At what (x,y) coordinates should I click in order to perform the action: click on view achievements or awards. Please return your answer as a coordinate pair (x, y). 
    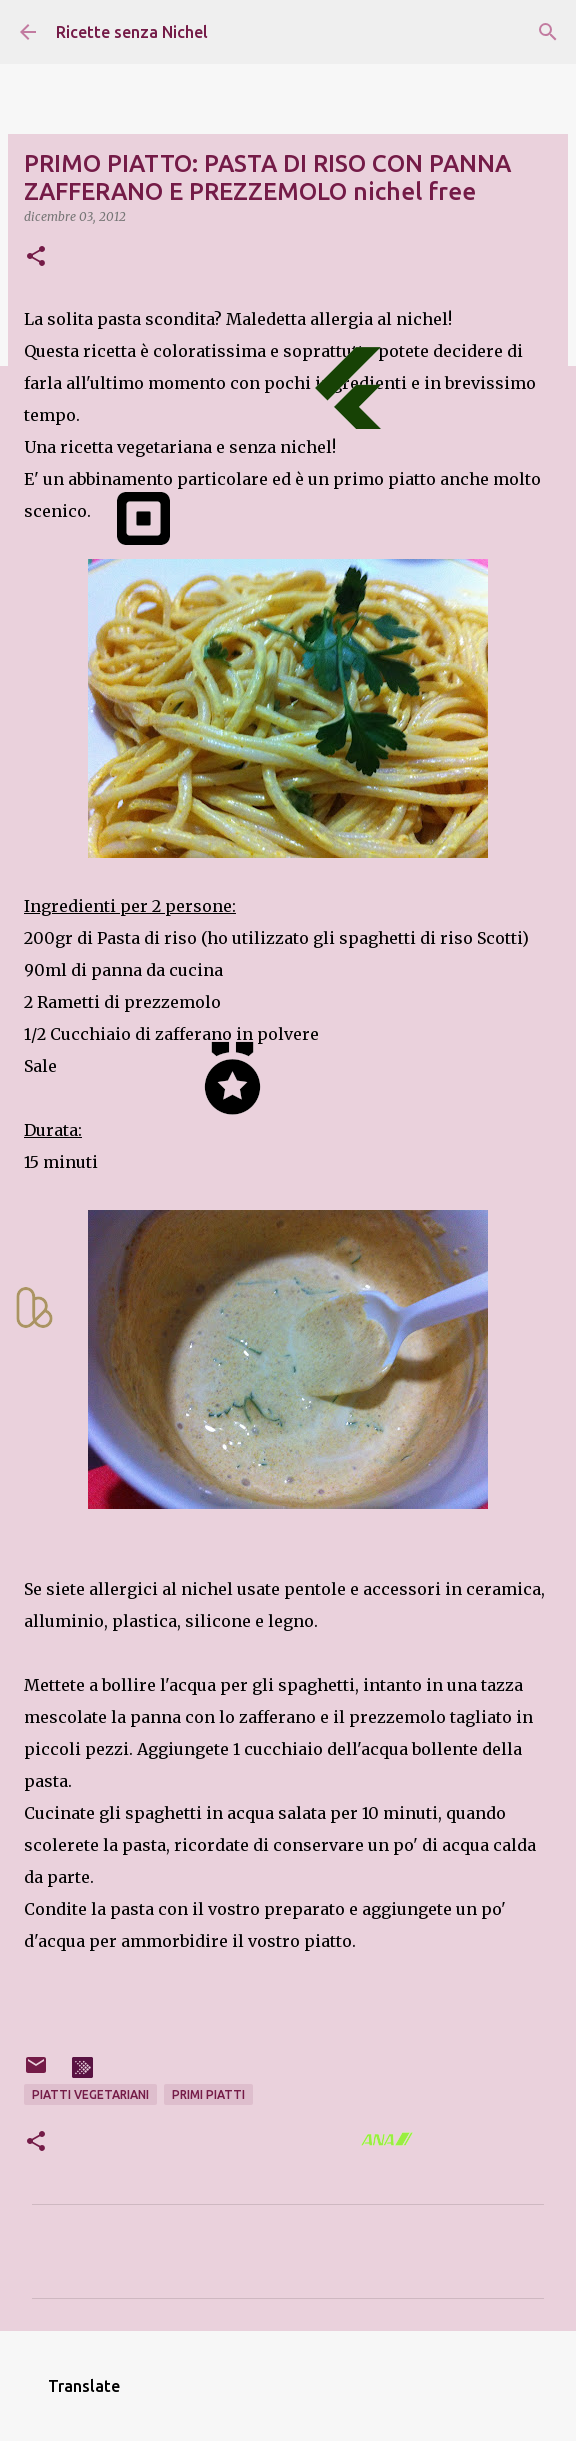
    Looking at the image, I should click on (232, 1076).